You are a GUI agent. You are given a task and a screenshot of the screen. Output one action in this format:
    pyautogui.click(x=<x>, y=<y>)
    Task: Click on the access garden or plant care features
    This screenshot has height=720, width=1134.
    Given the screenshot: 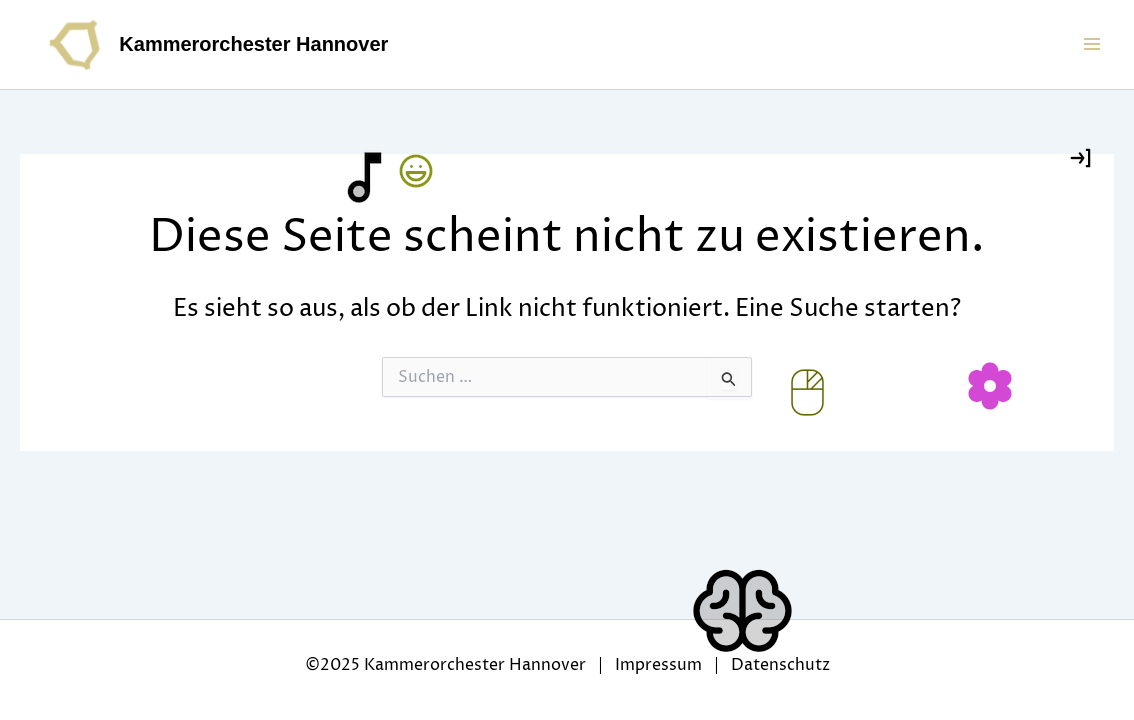 What is the action you would take?
    pyautogui.click(x=990, y=386)
    